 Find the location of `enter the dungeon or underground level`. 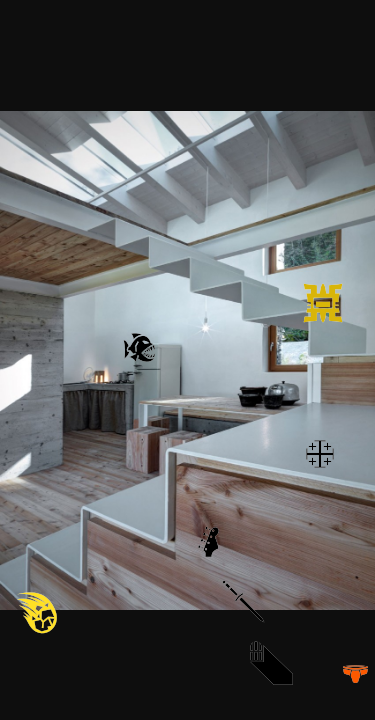

enter the dungeon or underground level is located at coordinates (269, 661).